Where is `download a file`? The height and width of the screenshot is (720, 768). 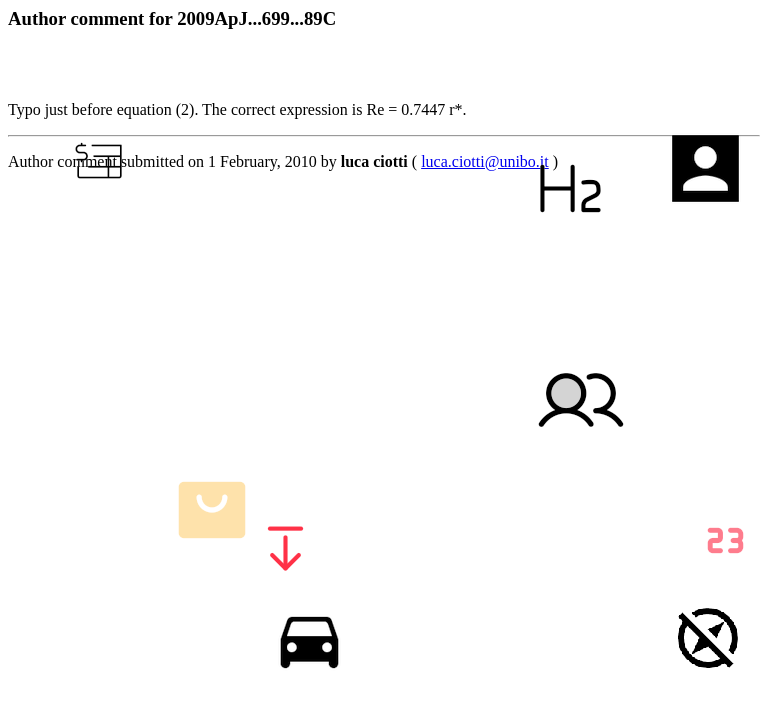
download a file is located at coordinates (285, 548).